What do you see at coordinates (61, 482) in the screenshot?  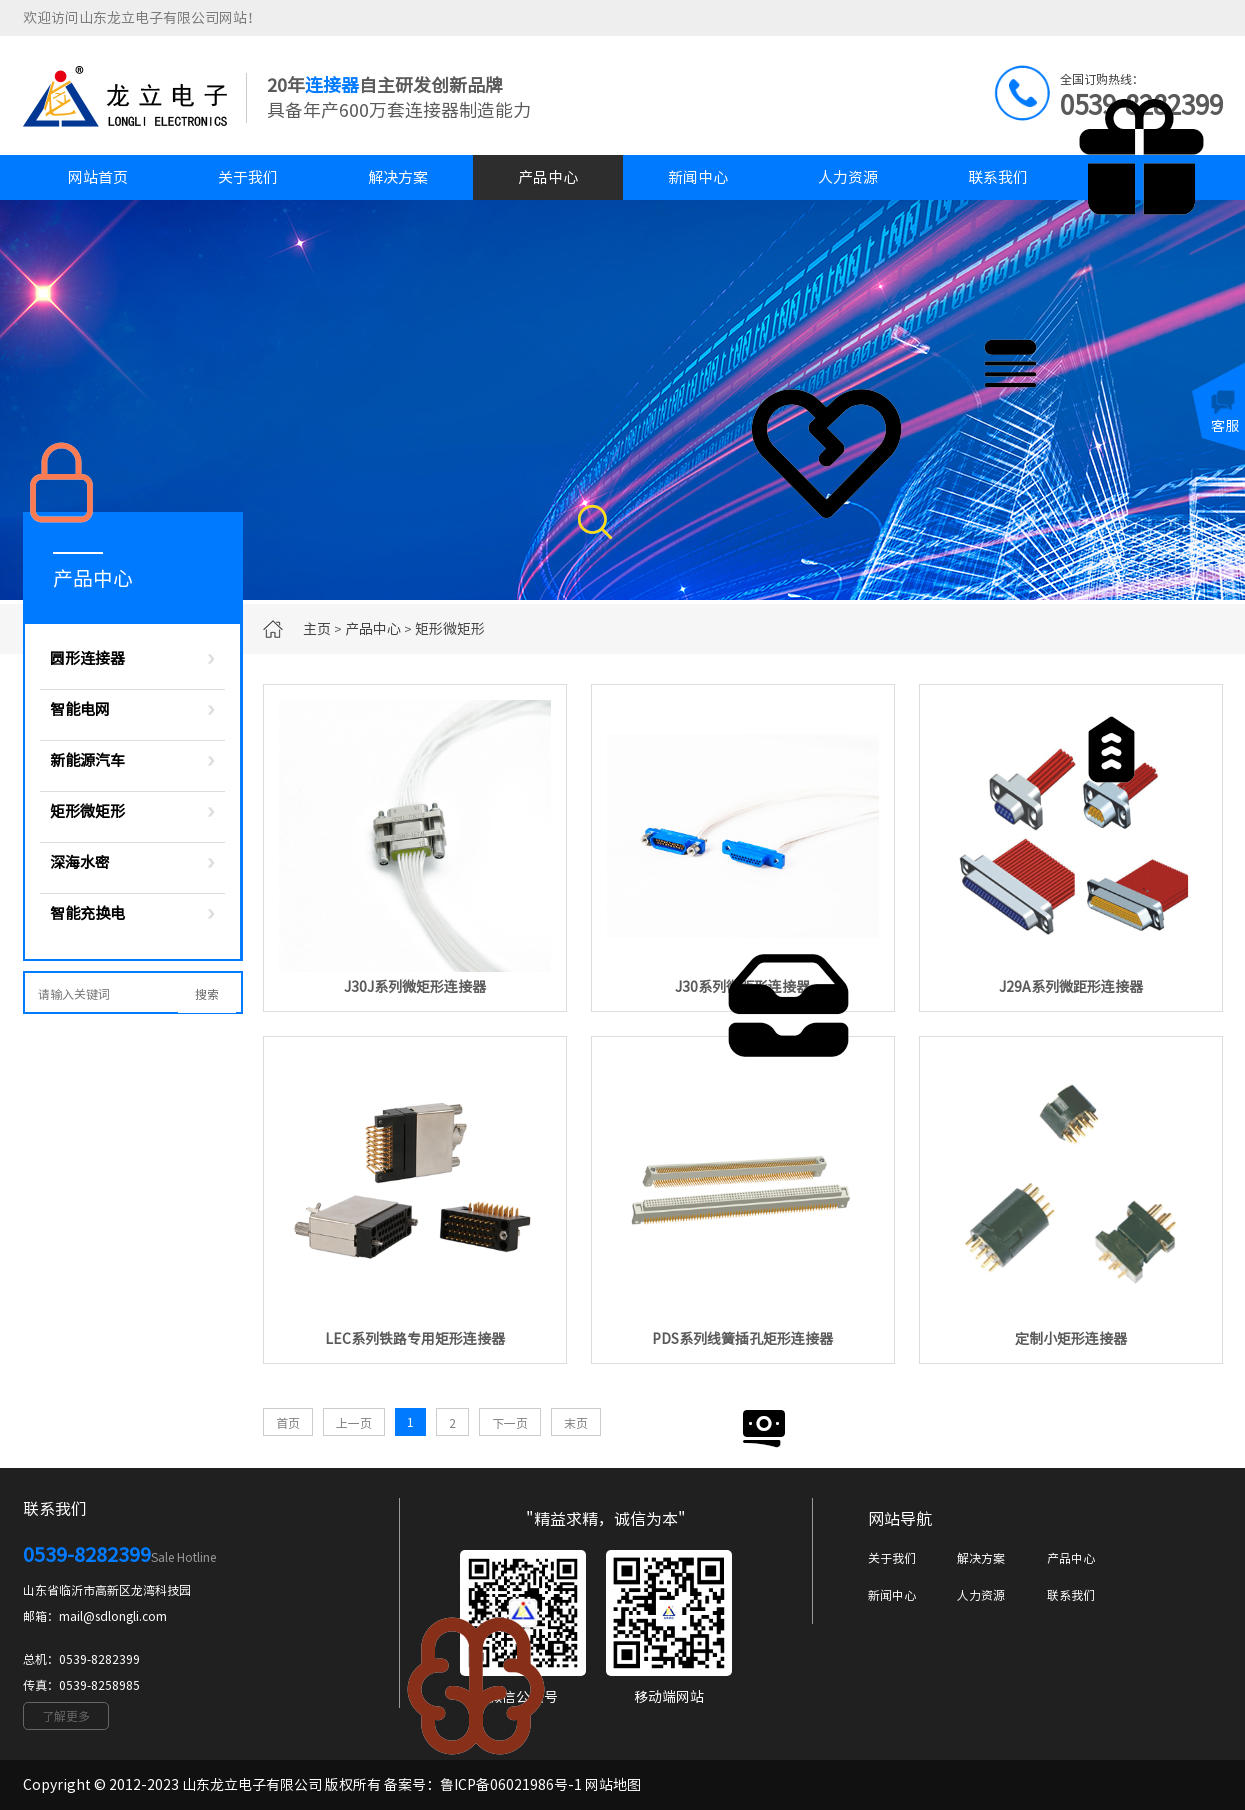 I see `indicates a locked or secured item` at bounding box center [61, 482].